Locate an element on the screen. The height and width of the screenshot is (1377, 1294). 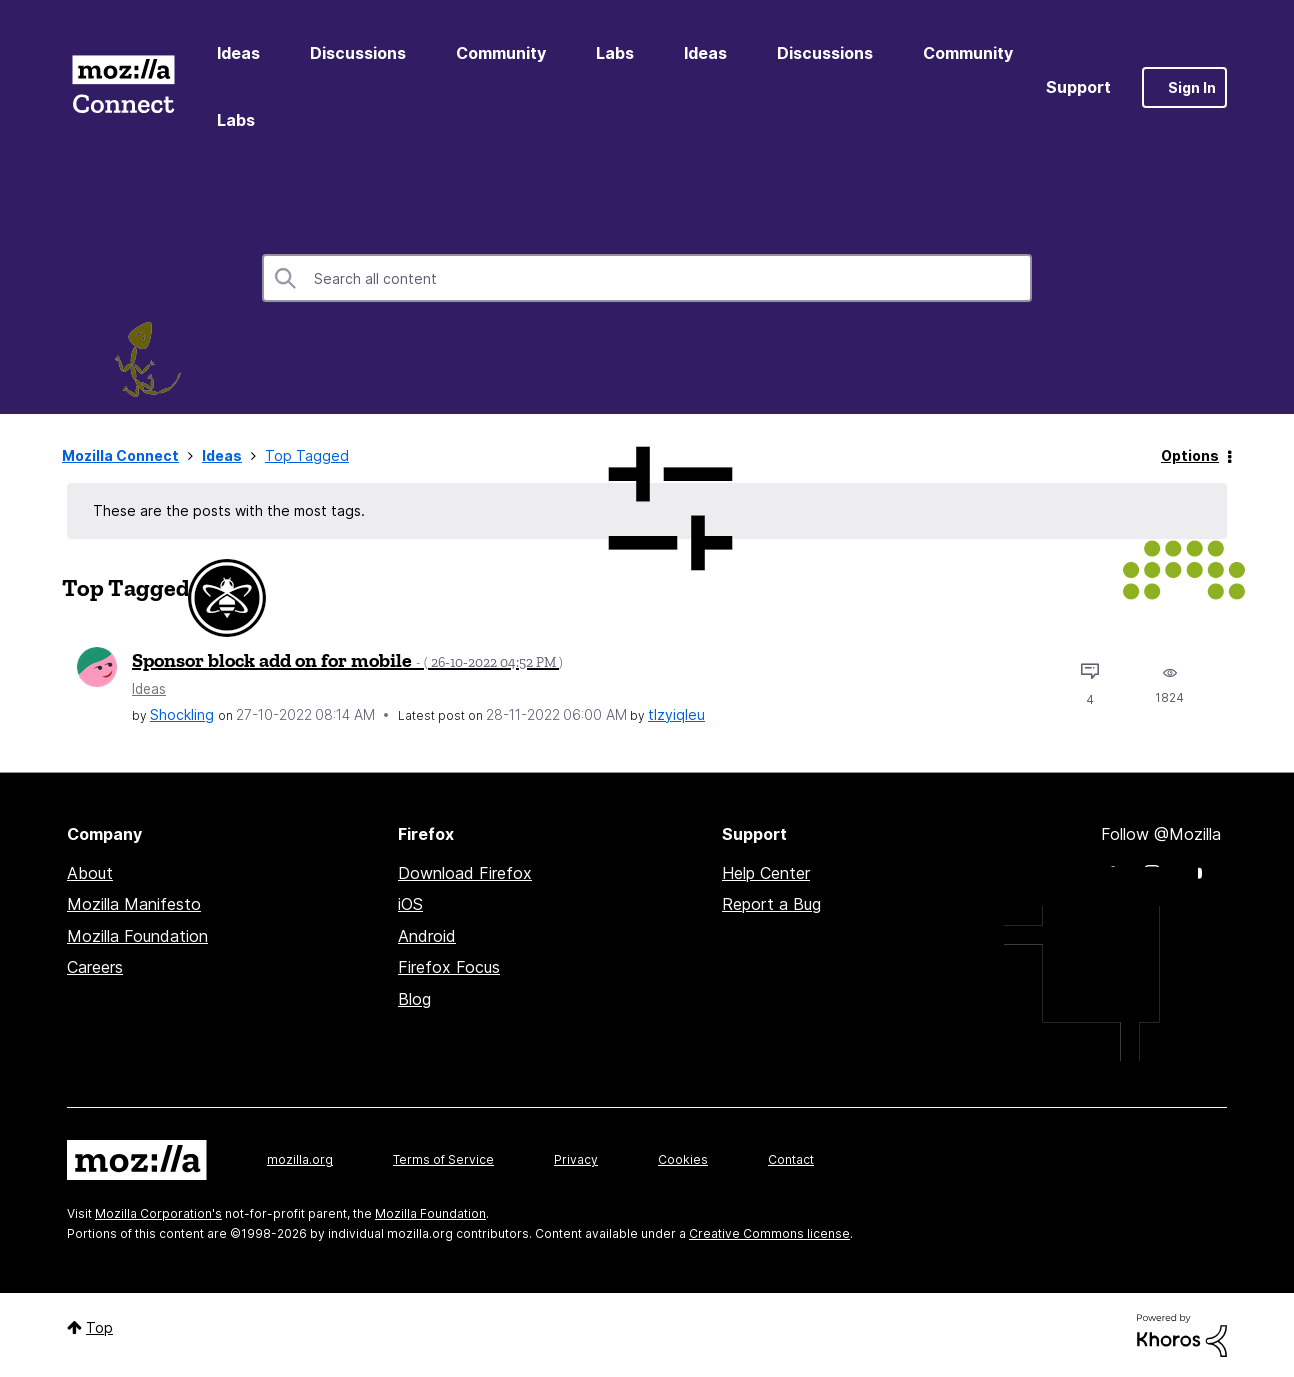
HiveMQ brand logo is located at coordinates (227, 598).